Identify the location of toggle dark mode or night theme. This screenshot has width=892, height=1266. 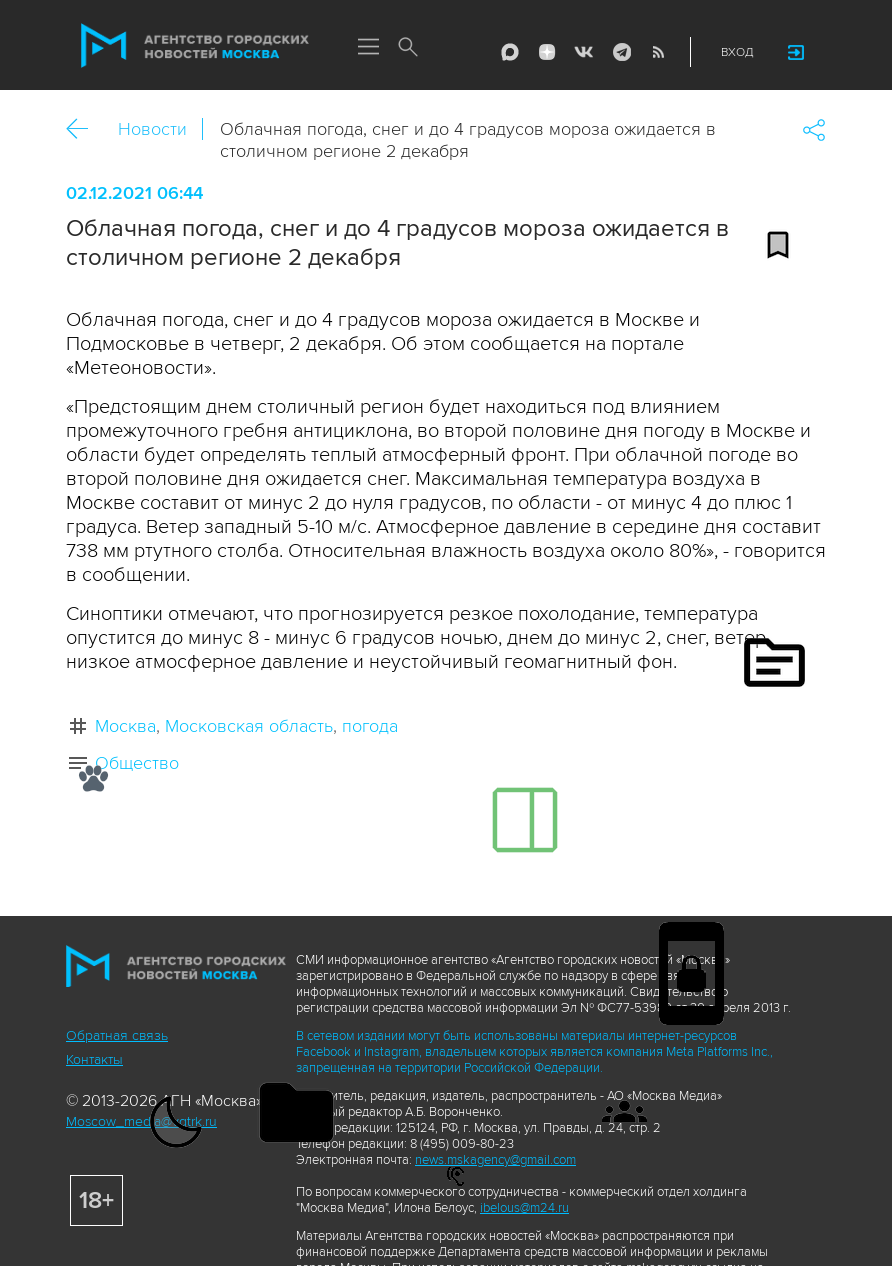
(174, 1123).